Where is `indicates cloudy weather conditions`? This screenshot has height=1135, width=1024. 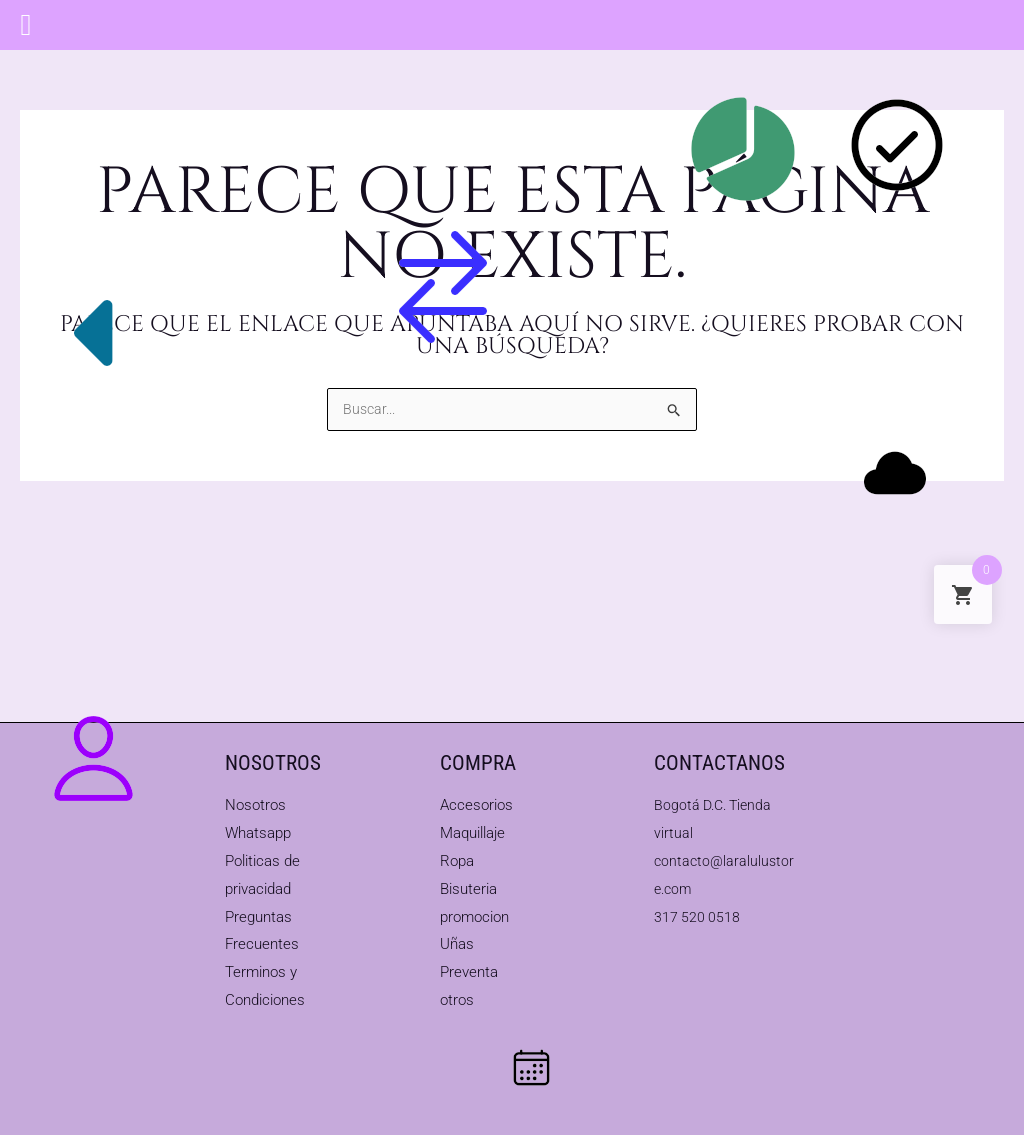 indicates cloudy weather conditions is located at coordinates (895, 473).